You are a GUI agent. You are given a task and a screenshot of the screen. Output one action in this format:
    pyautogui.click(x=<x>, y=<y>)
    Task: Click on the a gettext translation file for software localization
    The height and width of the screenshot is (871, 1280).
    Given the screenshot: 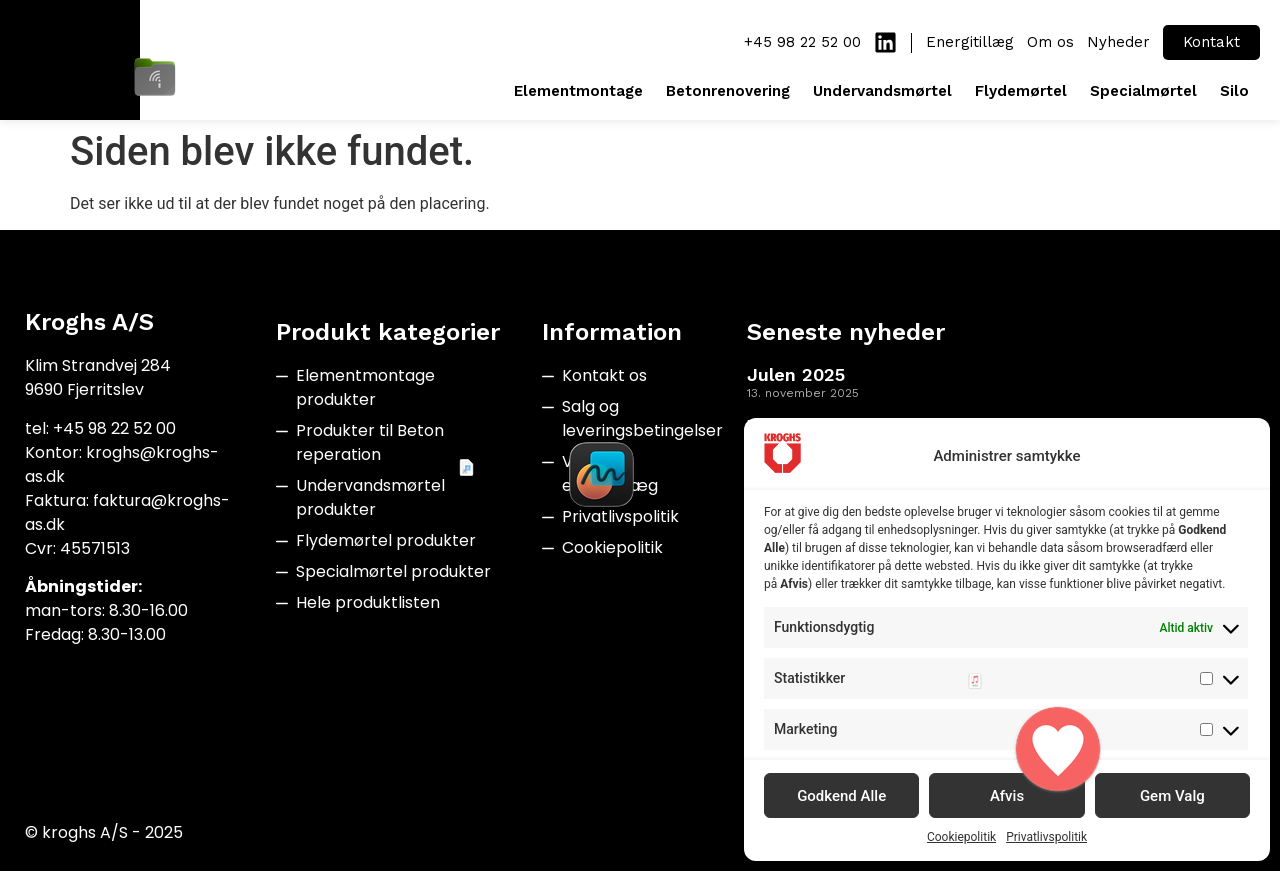 What is the action you would take?
    pyautogui.click(x=466, y=467)
    